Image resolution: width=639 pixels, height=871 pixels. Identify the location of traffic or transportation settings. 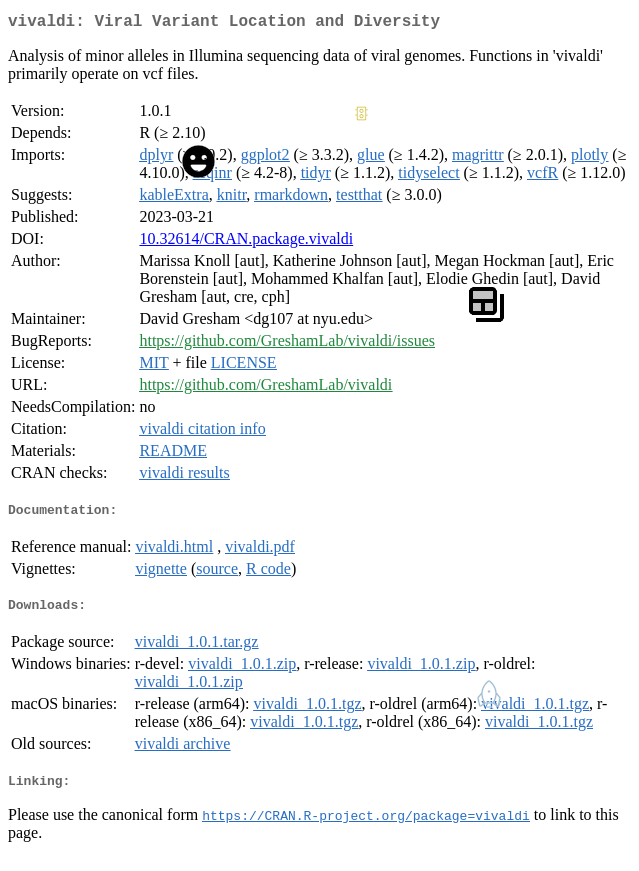
(361, 113).